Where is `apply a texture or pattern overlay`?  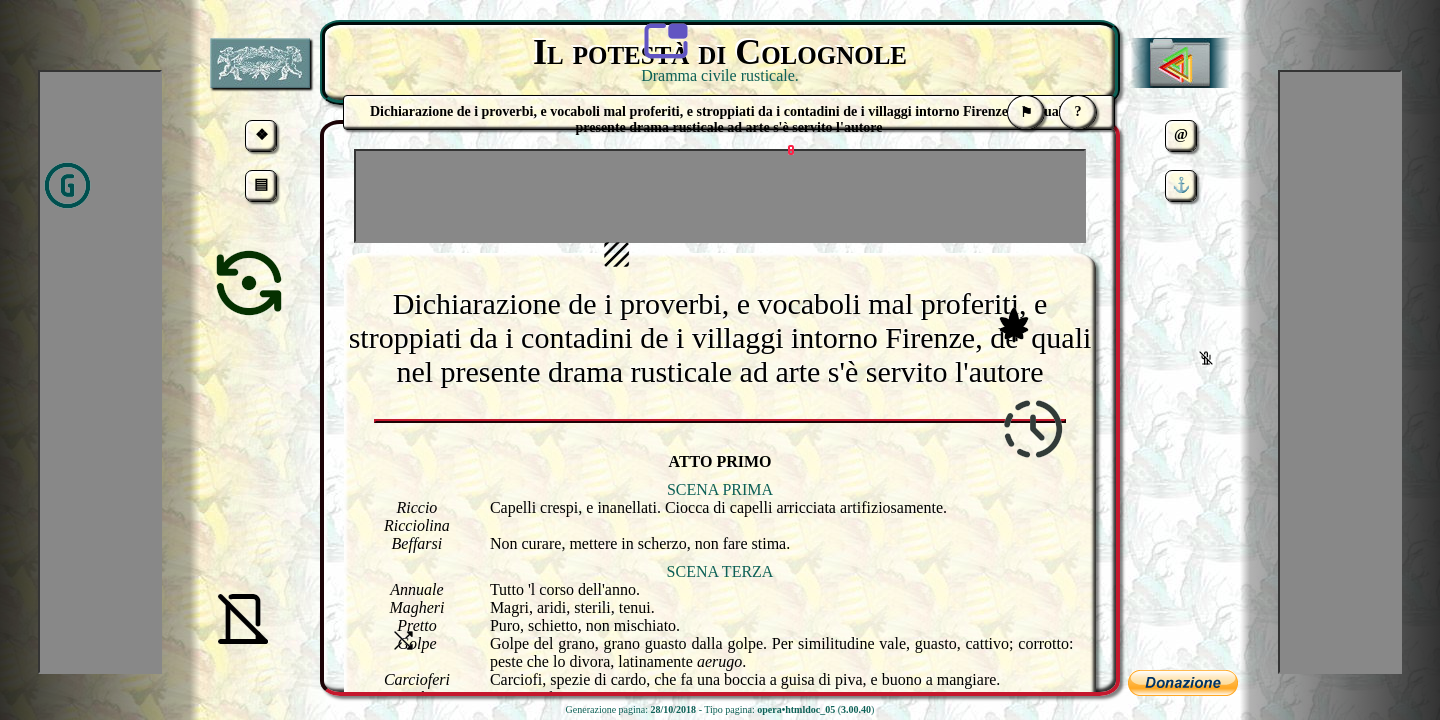
apply a texture or pattern overlay is located at coordinates (616, 254).